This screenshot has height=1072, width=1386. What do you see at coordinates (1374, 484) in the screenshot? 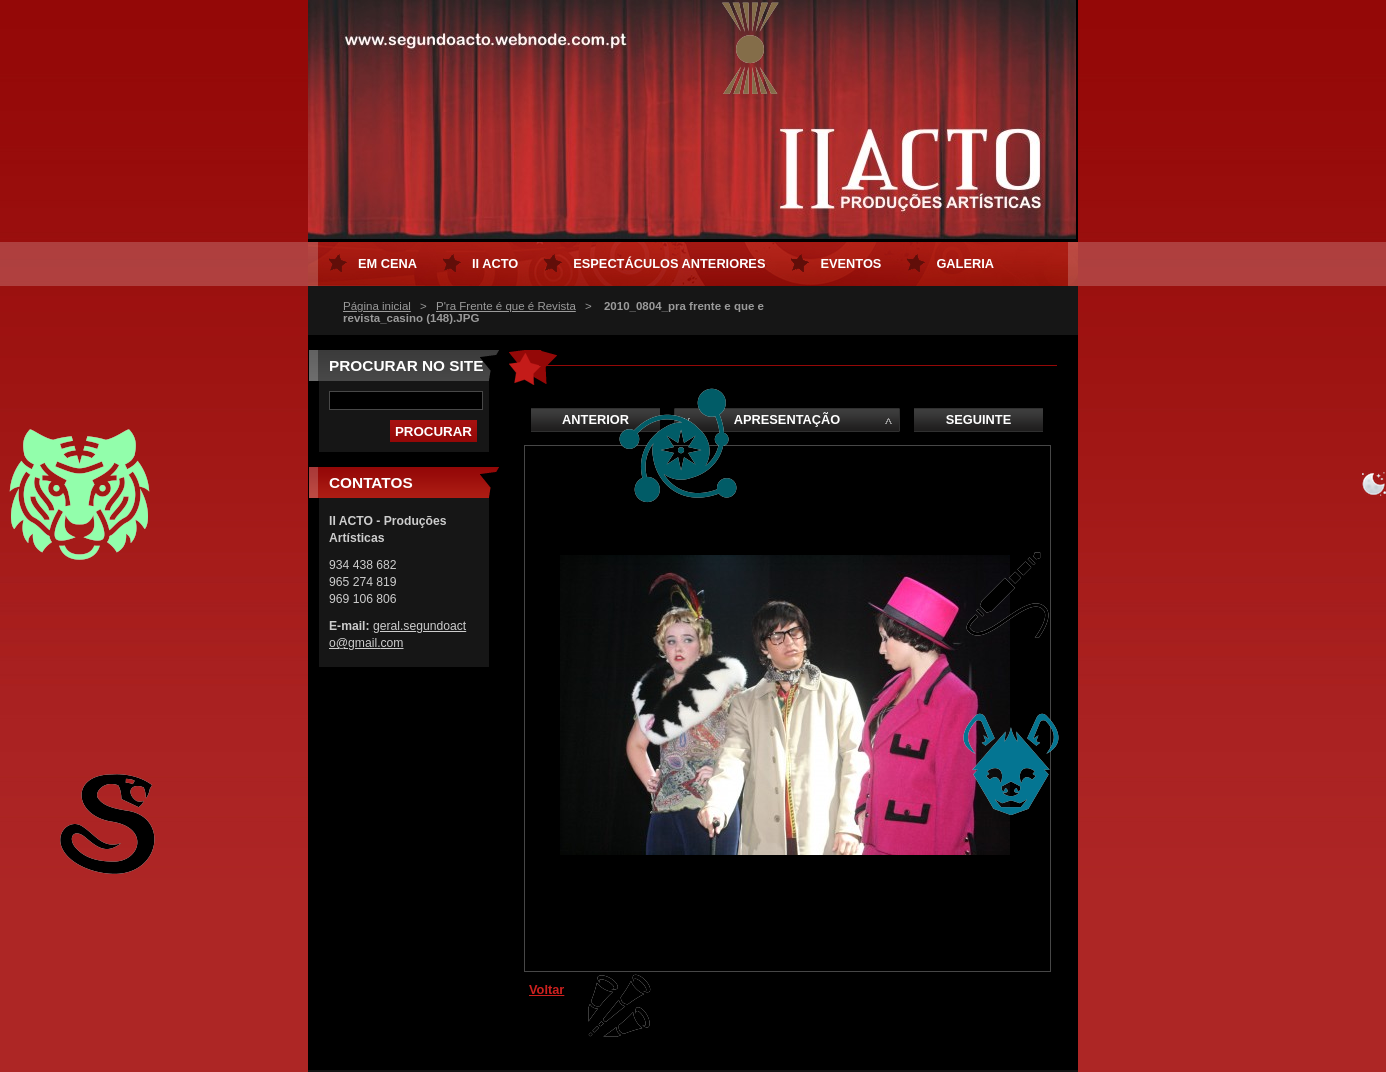
I see `indicates clear night weather conditions` at bounding box center [1374, 484].